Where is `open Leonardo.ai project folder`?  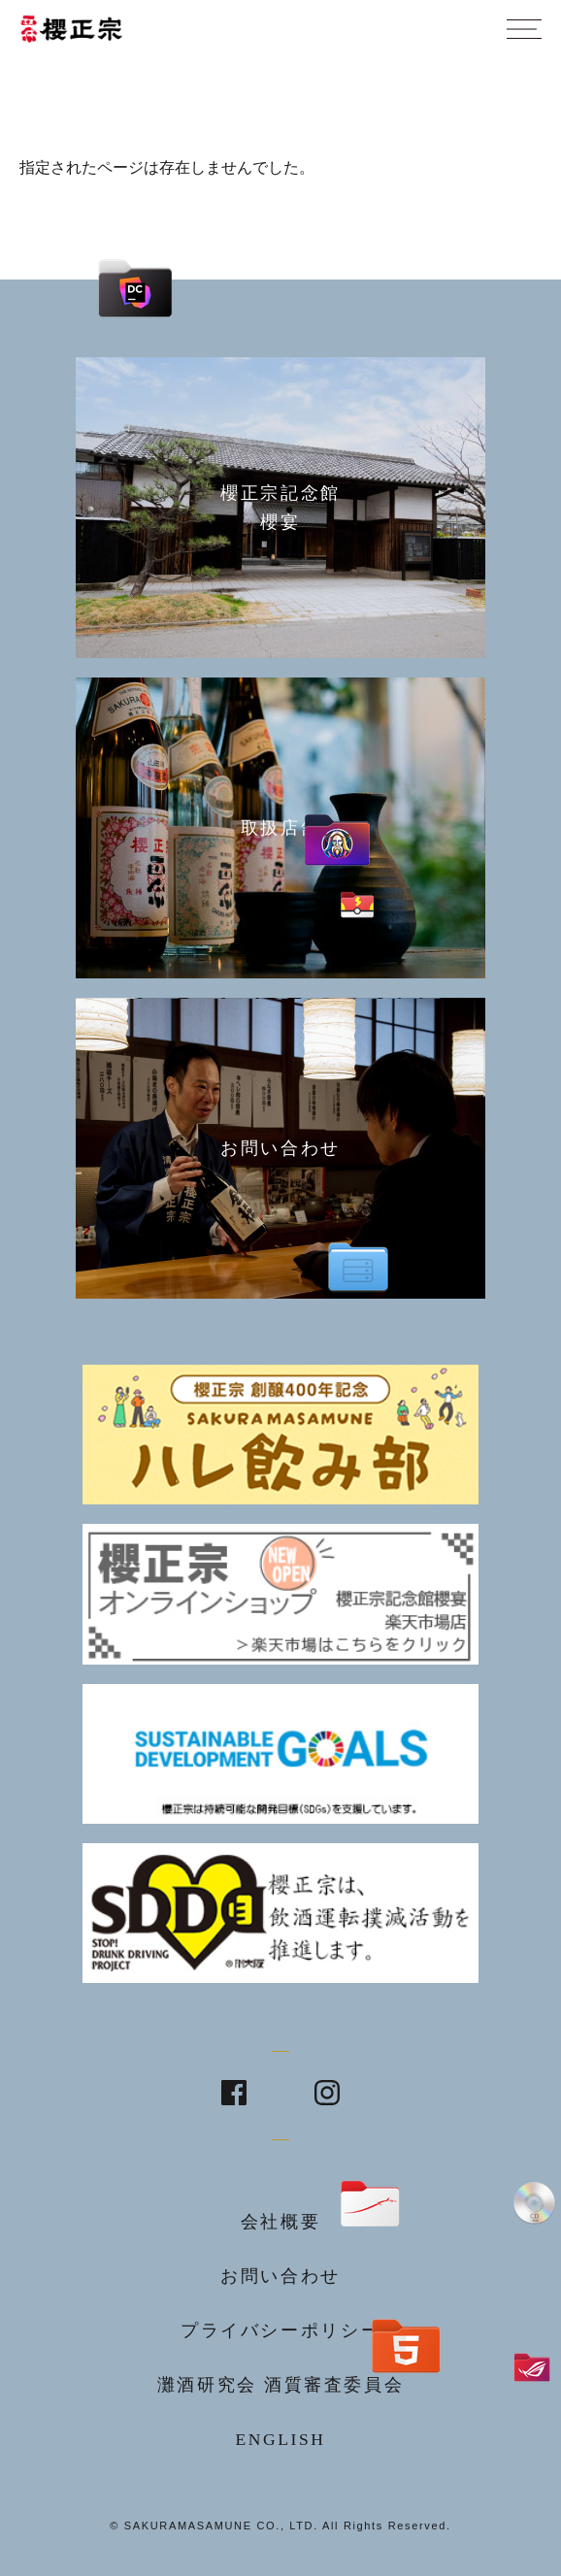 open Leonardo.ai project folder is located at coordinates (337, 842).